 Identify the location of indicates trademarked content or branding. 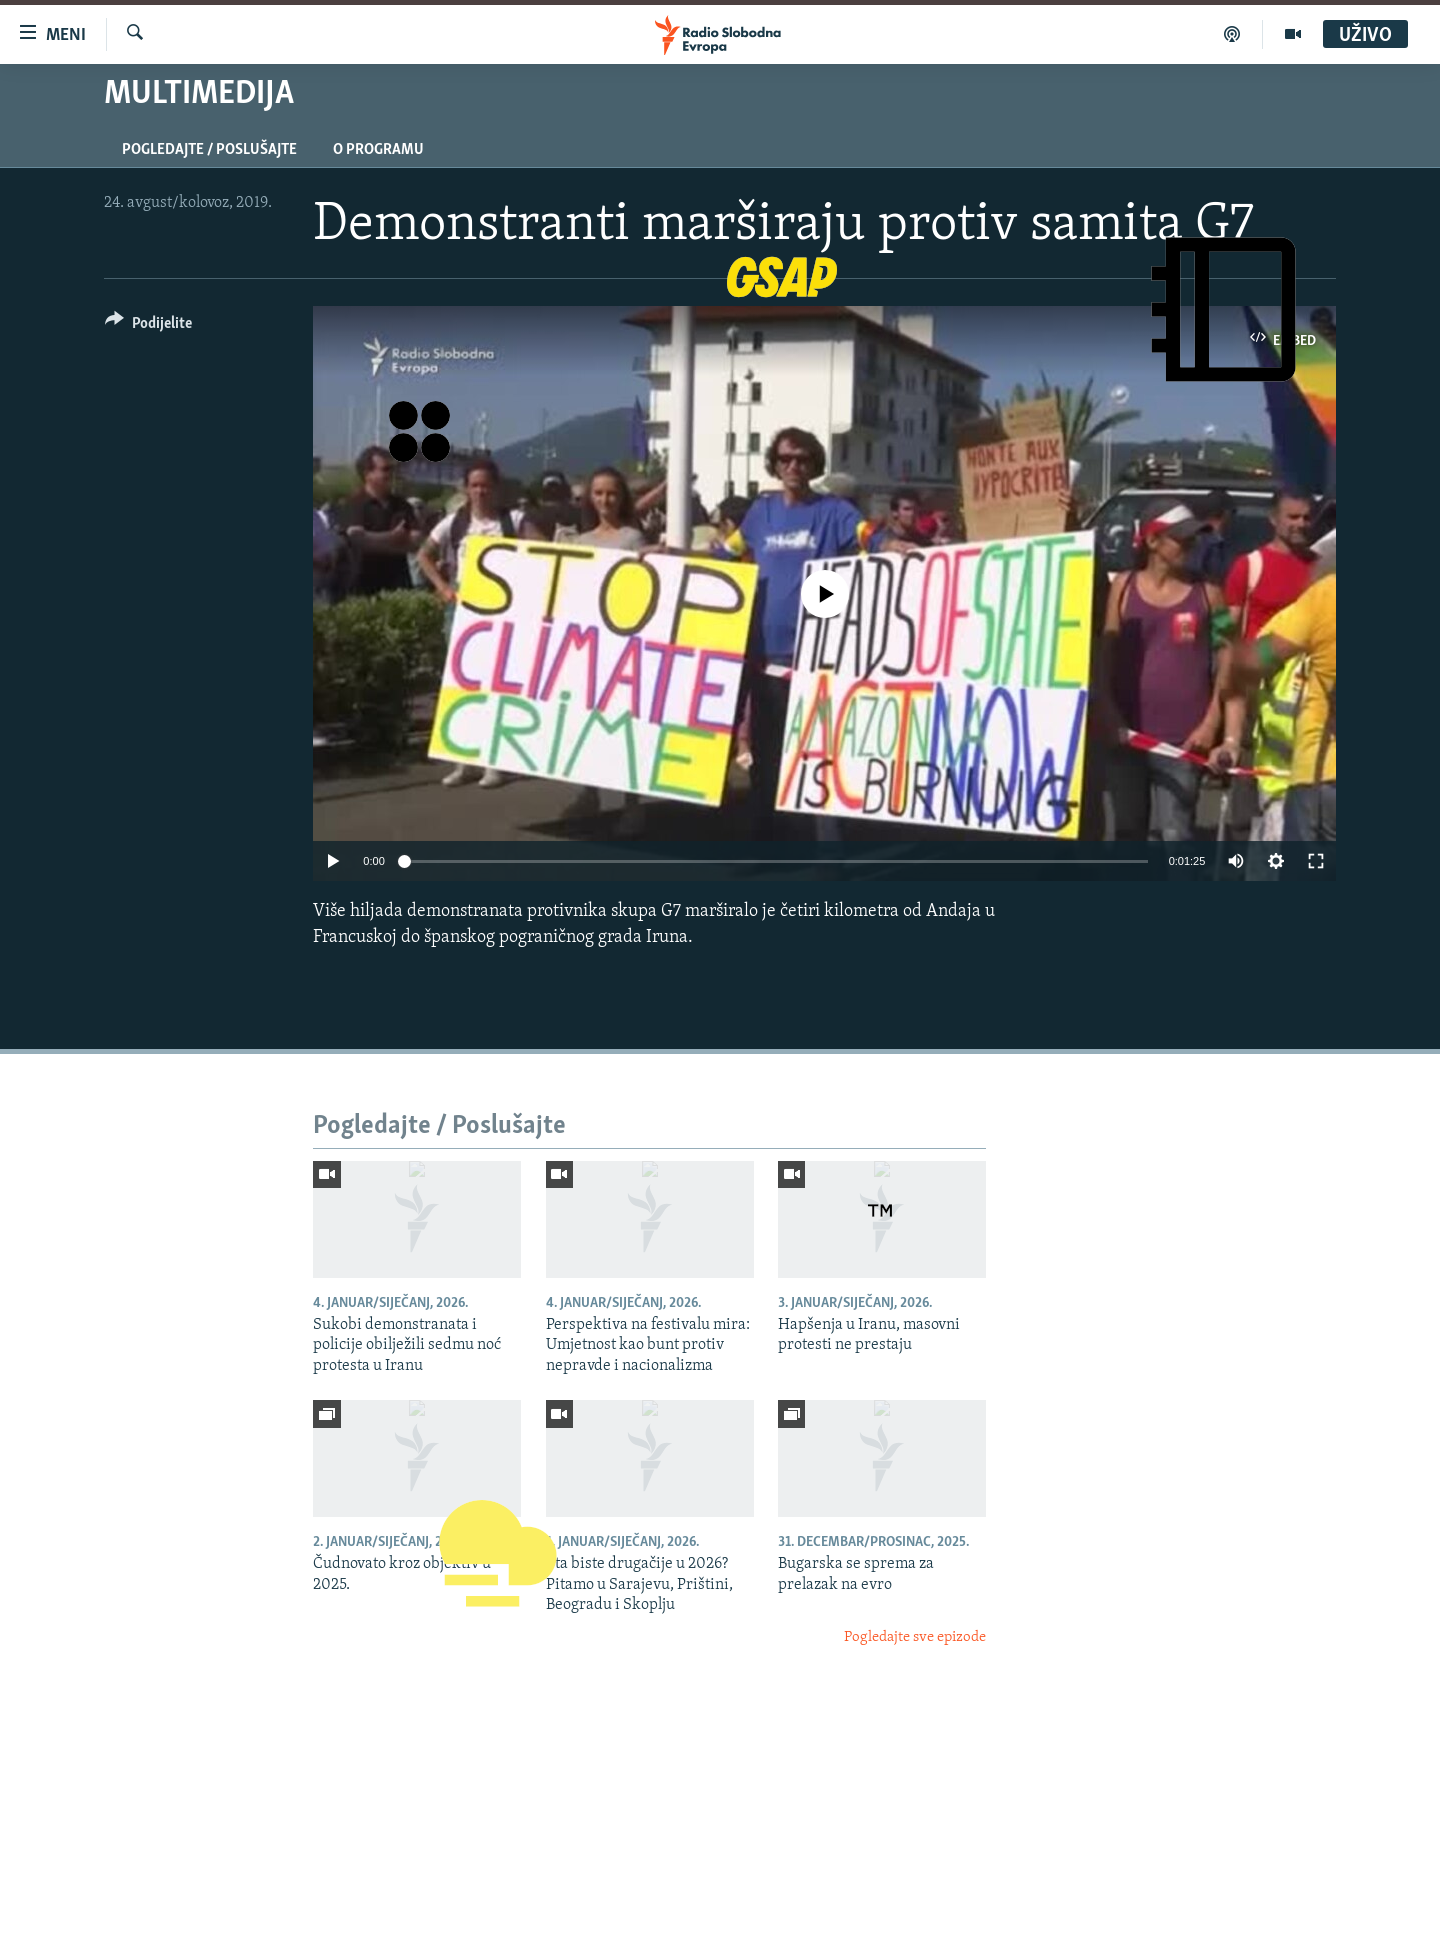
(880, 1210).